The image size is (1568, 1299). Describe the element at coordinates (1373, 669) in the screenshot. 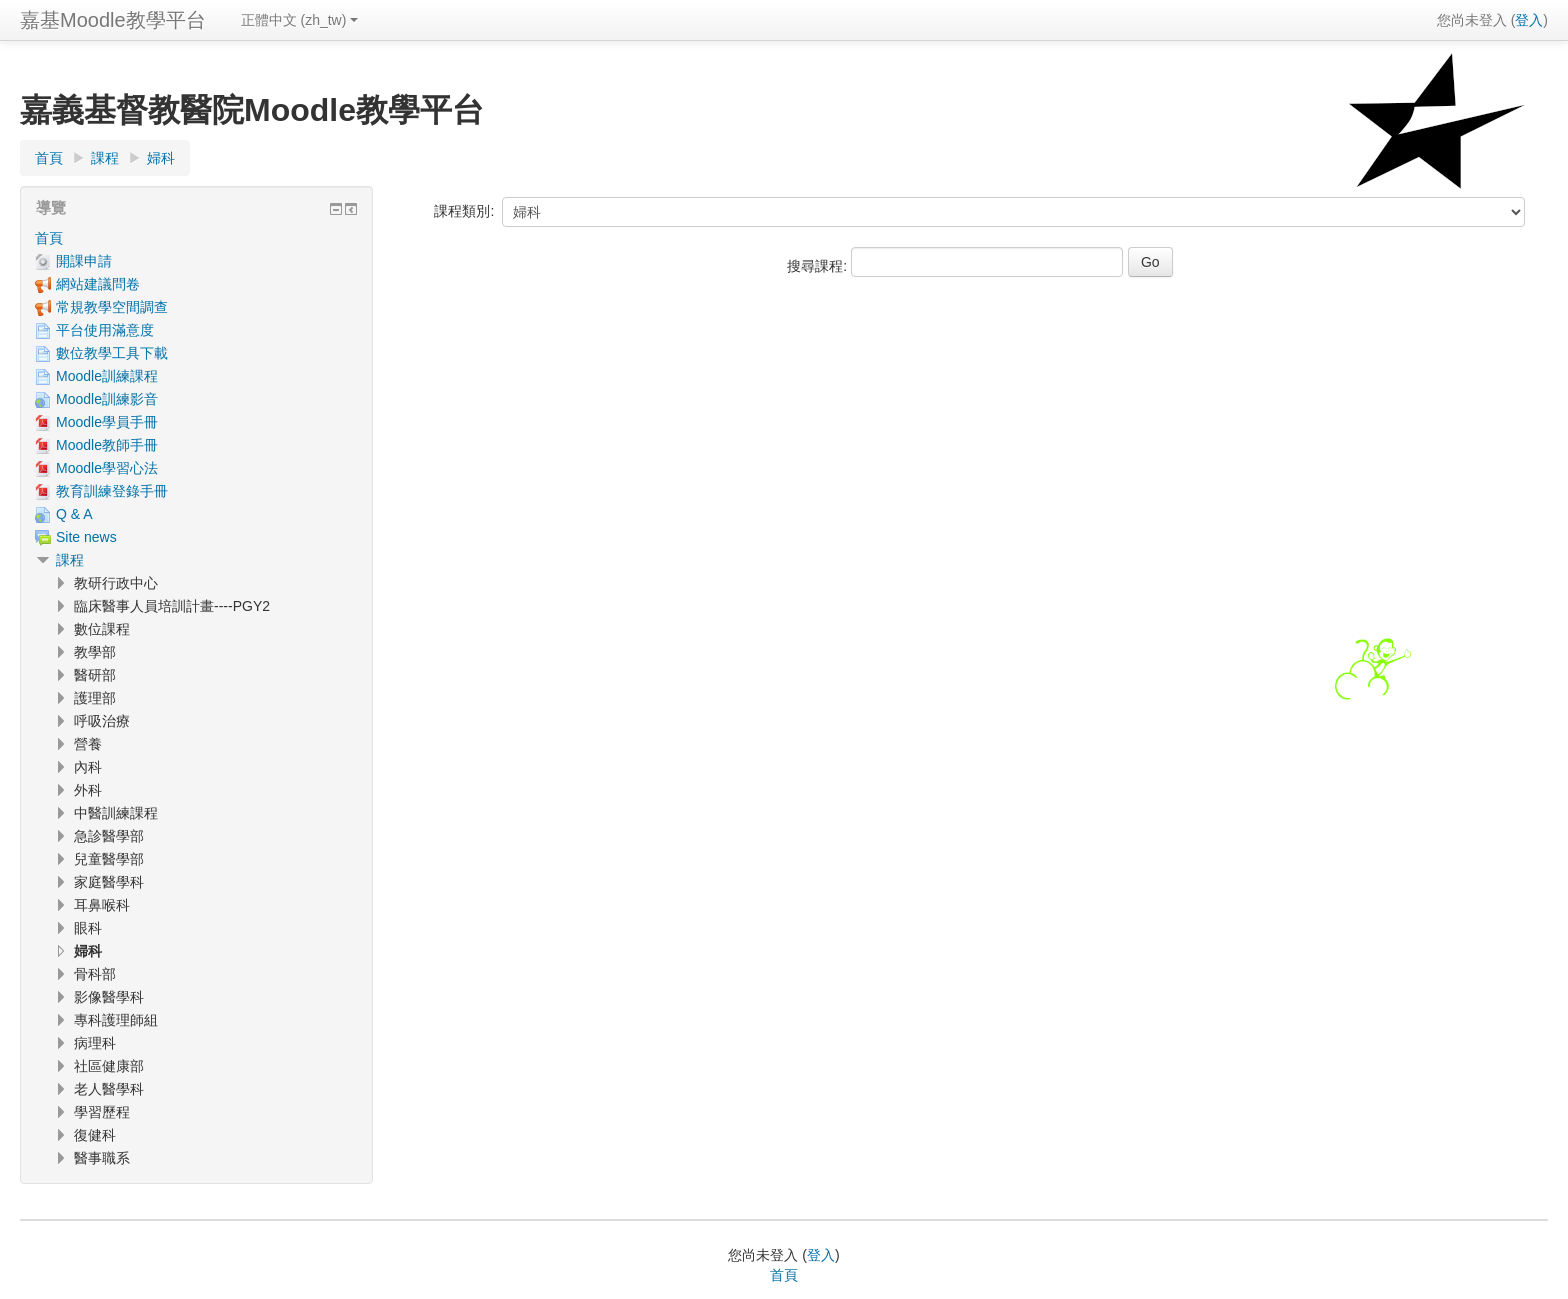

I see `apache cloudstack logo` at that location.